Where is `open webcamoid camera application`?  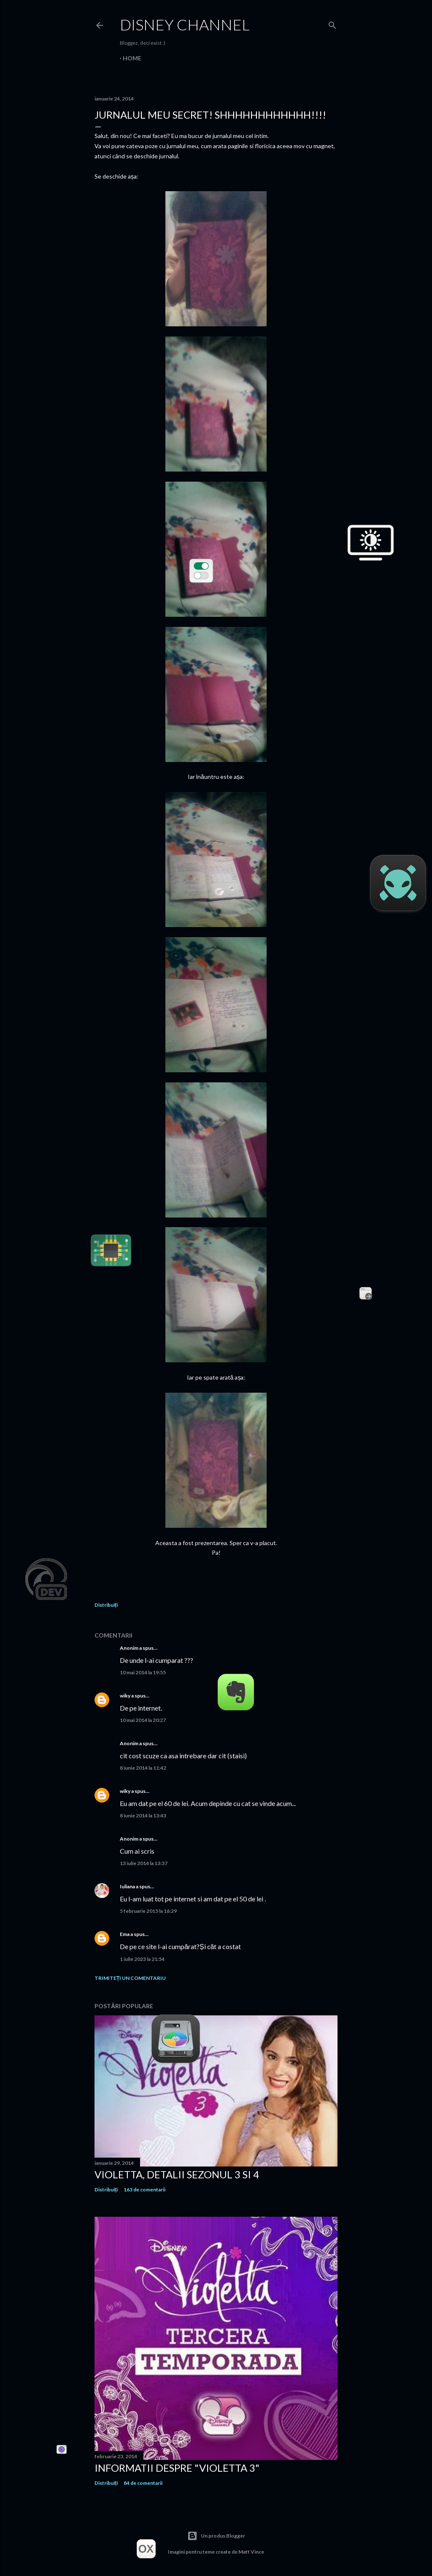
open webcamoid camera application is located at coordinates (62, 2449).